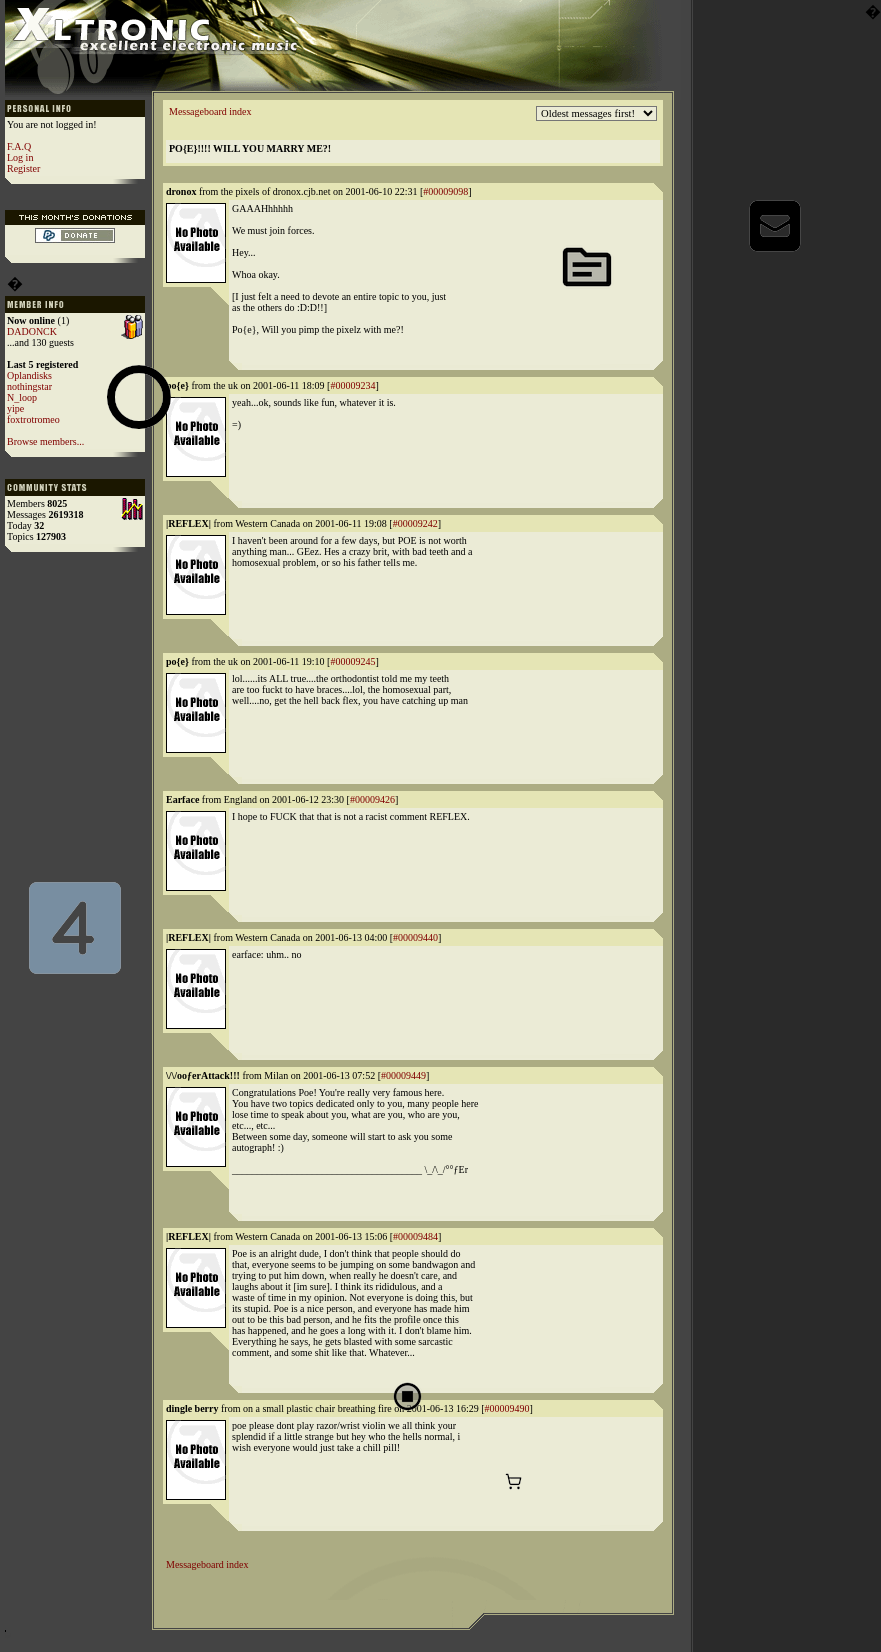  I want to click on open your email inbox, so click(775, 226).